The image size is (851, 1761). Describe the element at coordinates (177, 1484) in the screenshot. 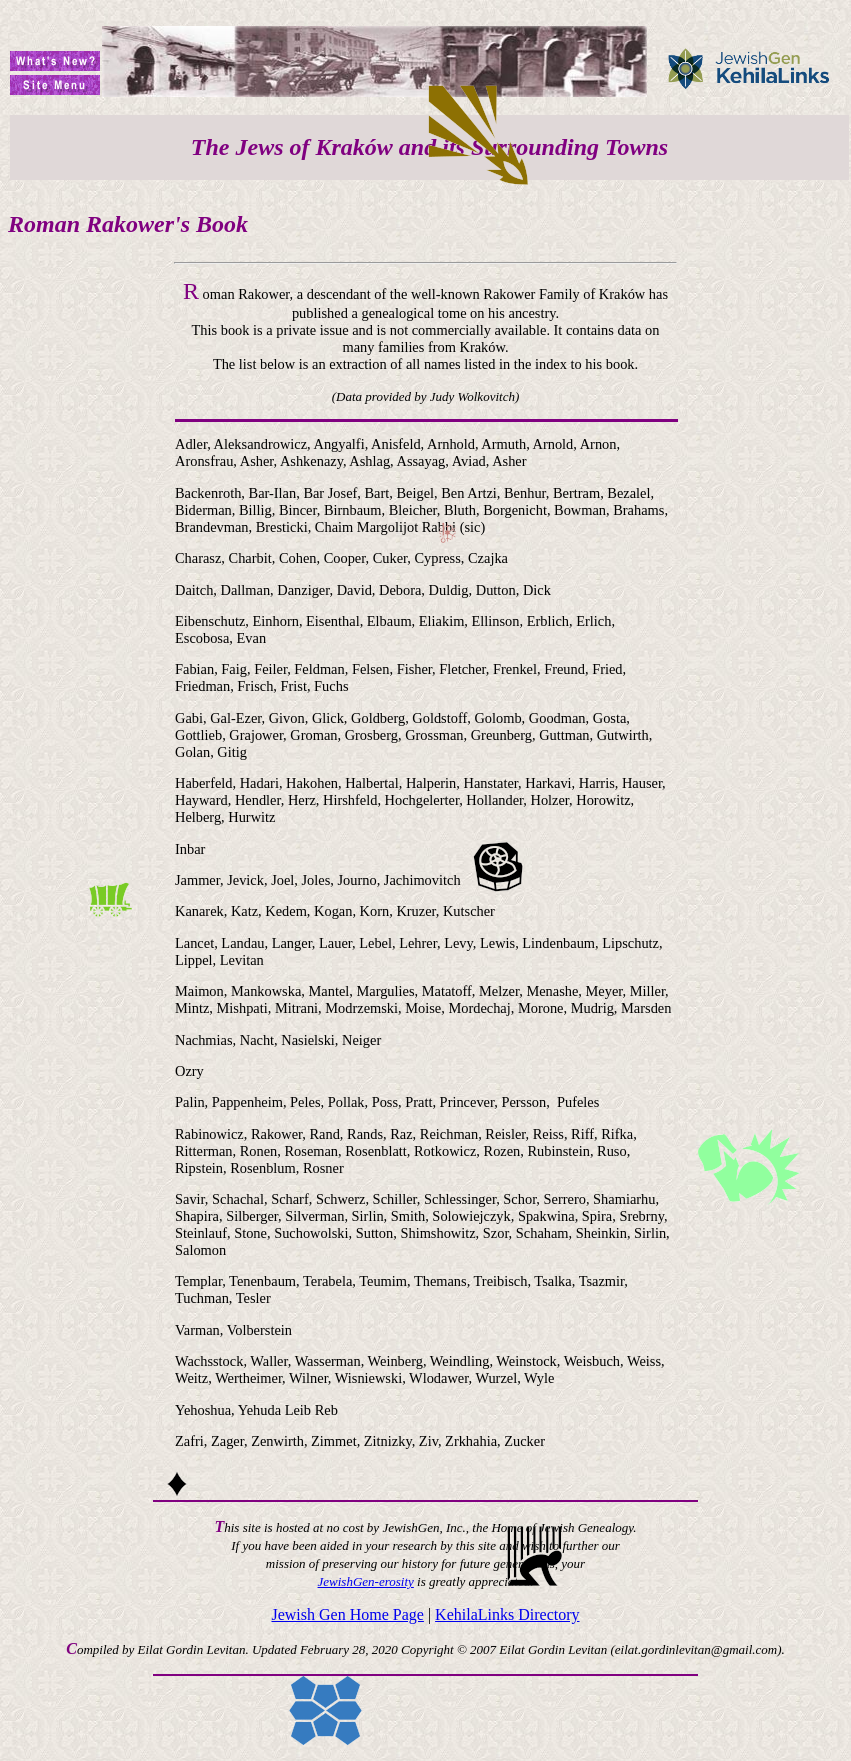

I see `indicates diamond suit in card games` at that location.